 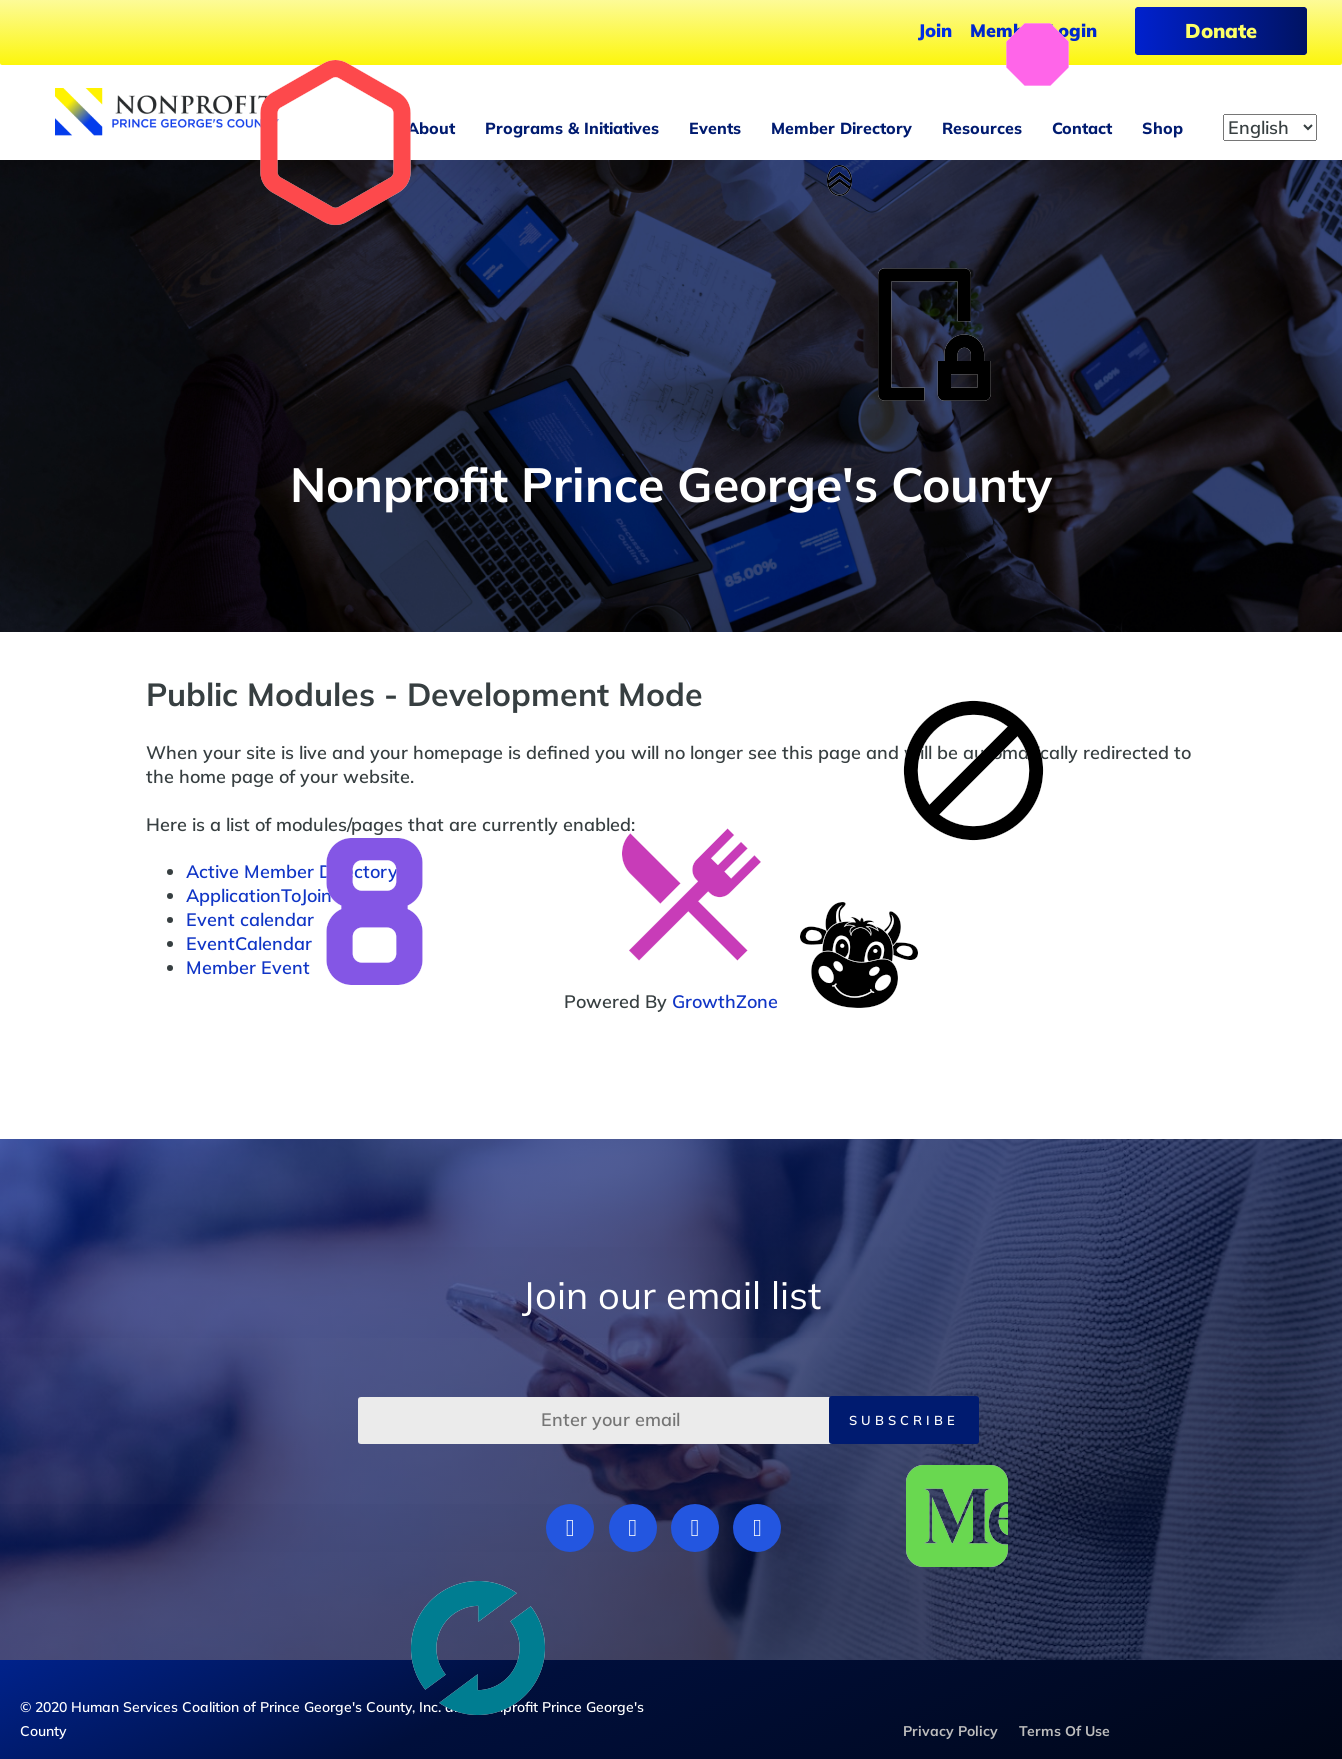 I want to click on open MLflow machine learning platform, so click(x=478, y=1648).